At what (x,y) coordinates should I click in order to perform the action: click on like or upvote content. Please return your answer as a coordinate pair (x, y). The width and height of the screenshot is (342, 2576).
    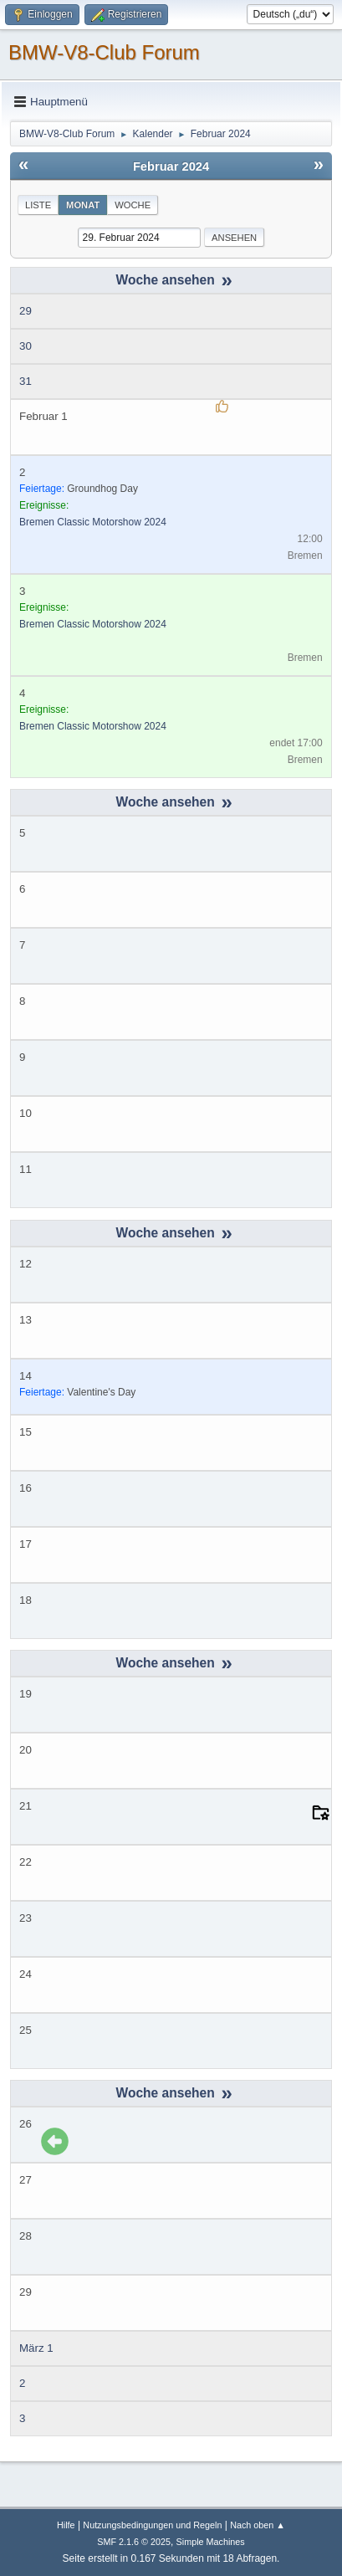
    Looking at the image, I should click on (222, 407).